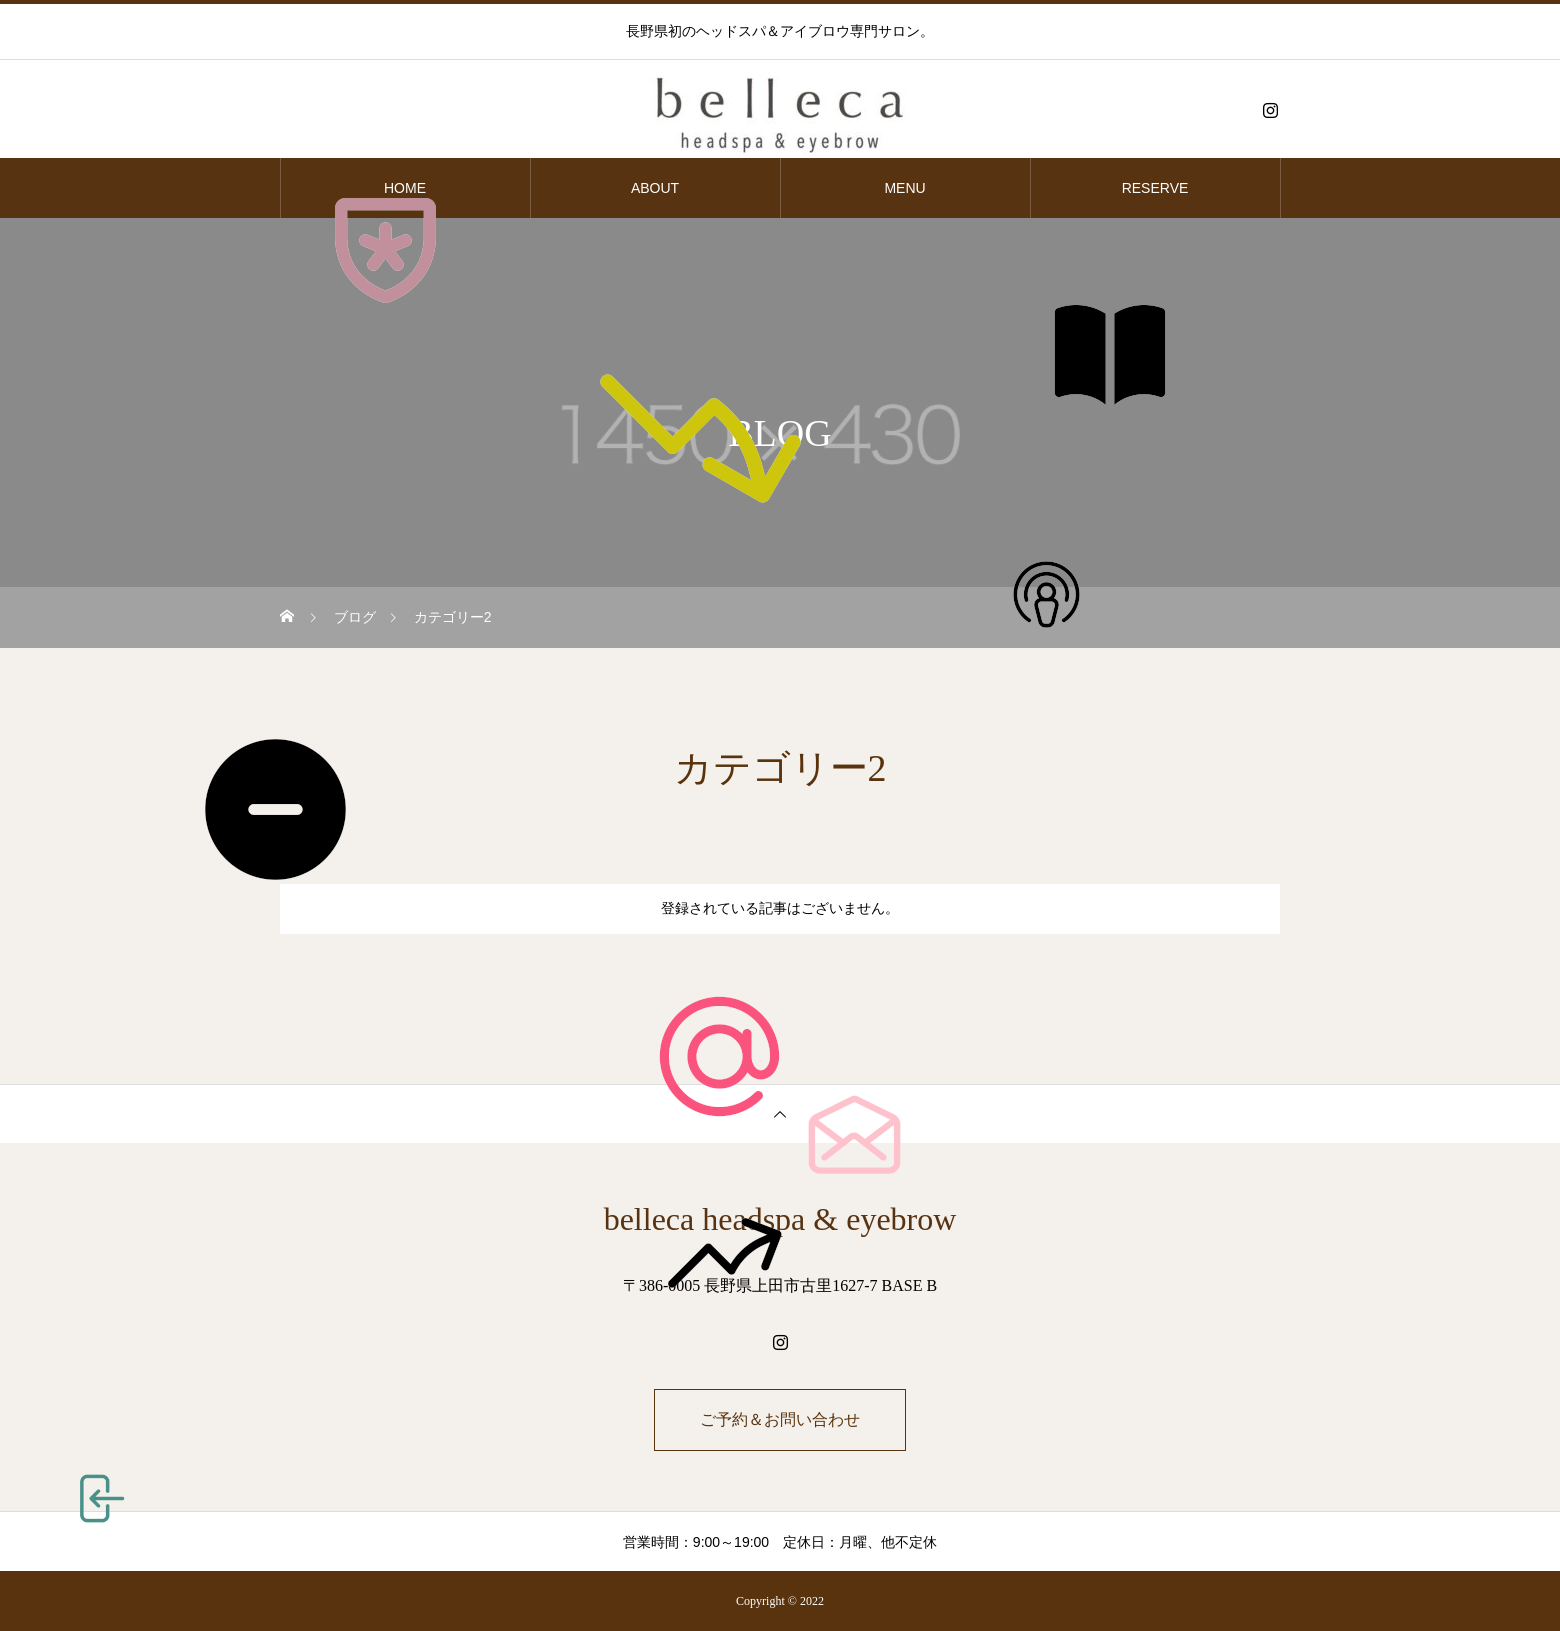  What do you see at coordinates (98, 1498) in the screenshot?
I see `log in to your account` at bounding box center [98, 1498].